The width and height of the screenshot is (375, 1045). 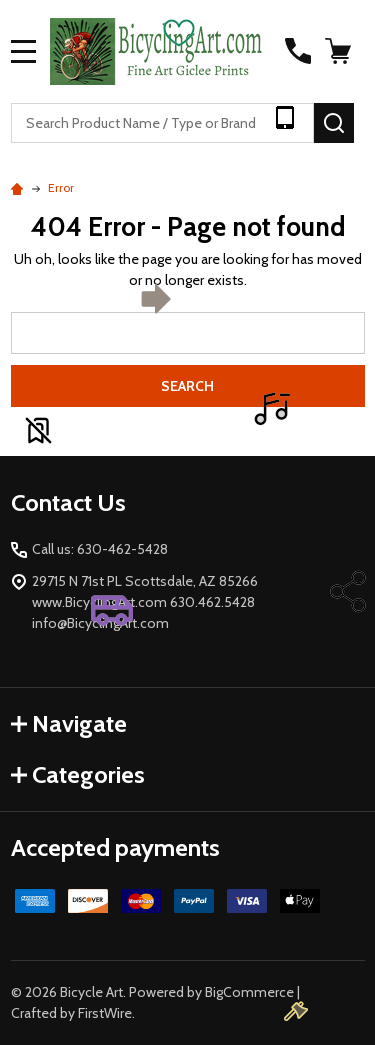 What do you see at coordinates (38, 430) in the screenshot?
I see `bookmarks feature disabled` at bounding box center [38, 430].